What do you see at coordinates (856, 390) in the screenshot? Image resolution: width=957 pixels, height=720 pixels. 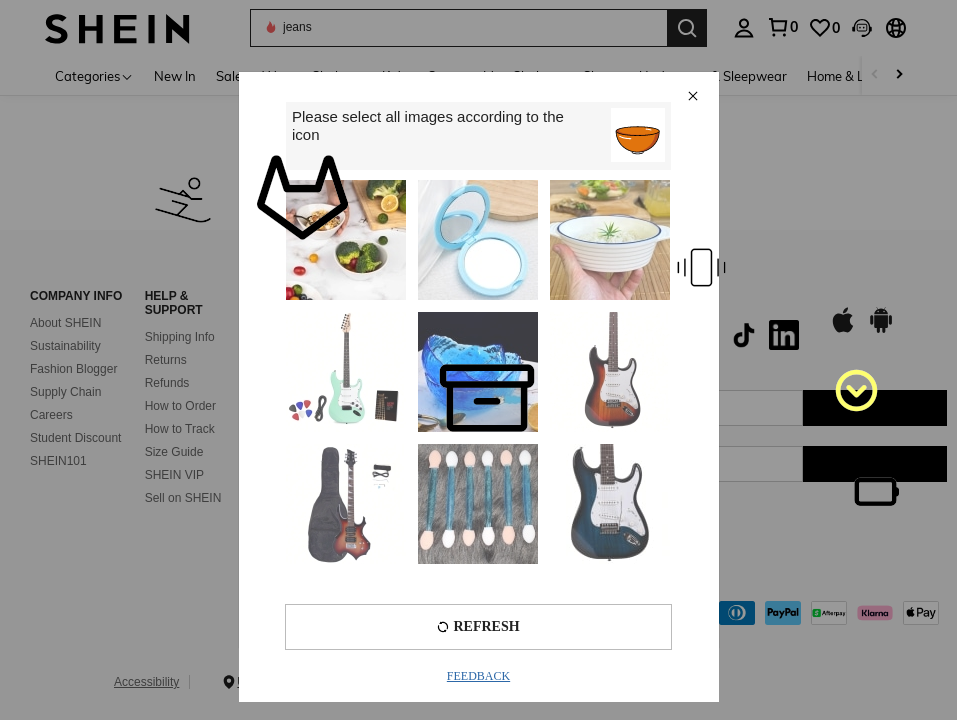 I see `expand dropdown menu or section` at bounding box center [856, 390].